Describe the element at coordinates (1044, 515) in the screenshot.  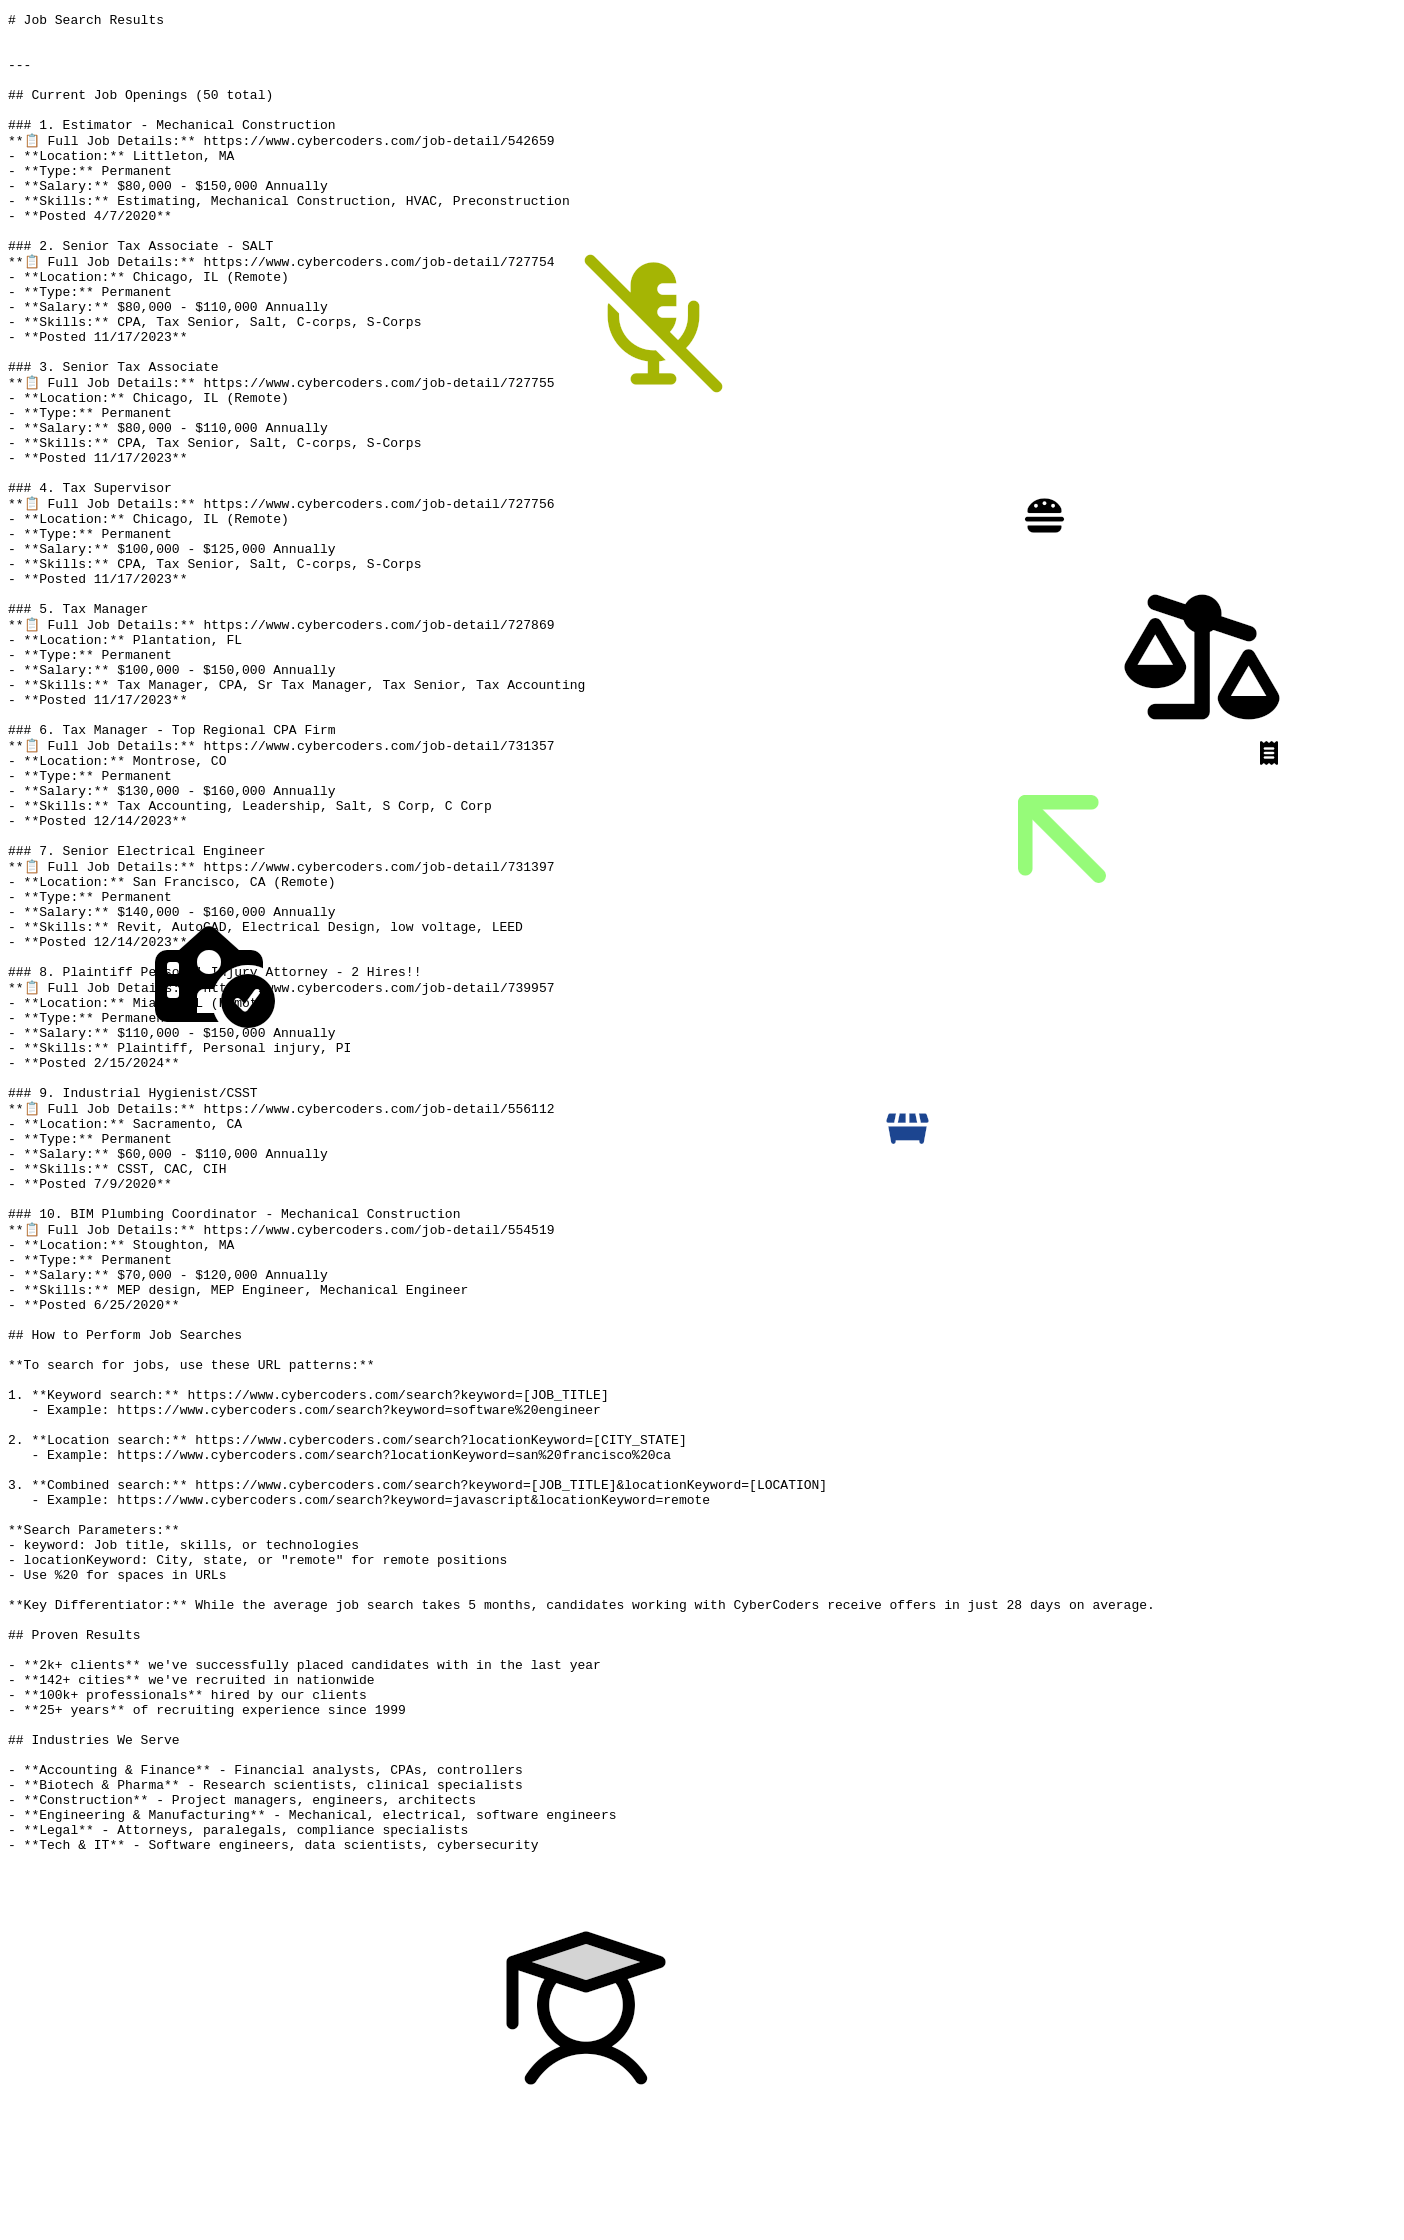
I see `open navigation menu` at that location.